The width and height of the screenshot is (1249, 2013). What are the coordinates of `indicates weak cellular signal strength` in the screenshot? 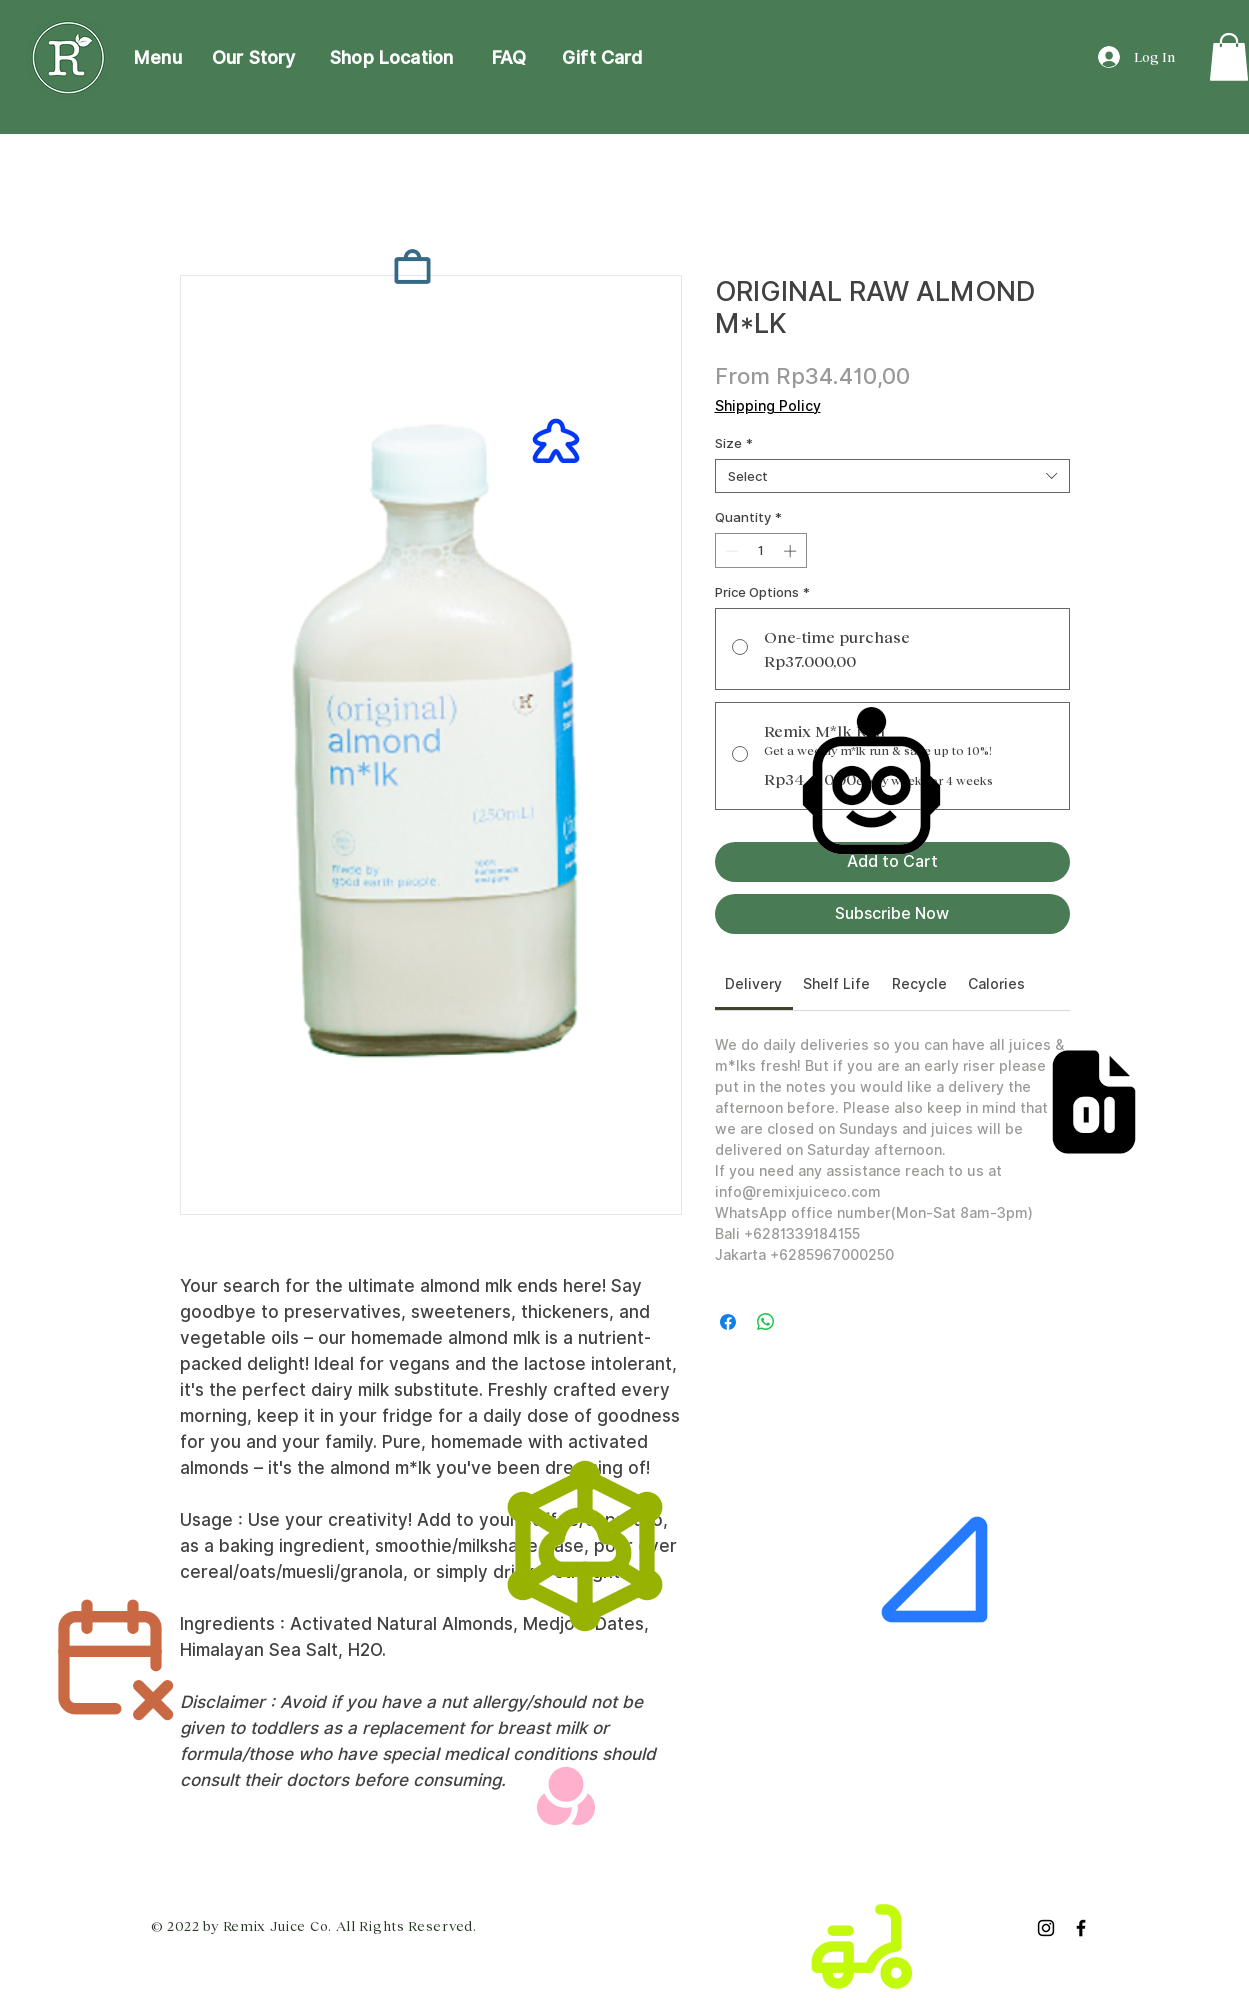 It's located at (934, 1569).